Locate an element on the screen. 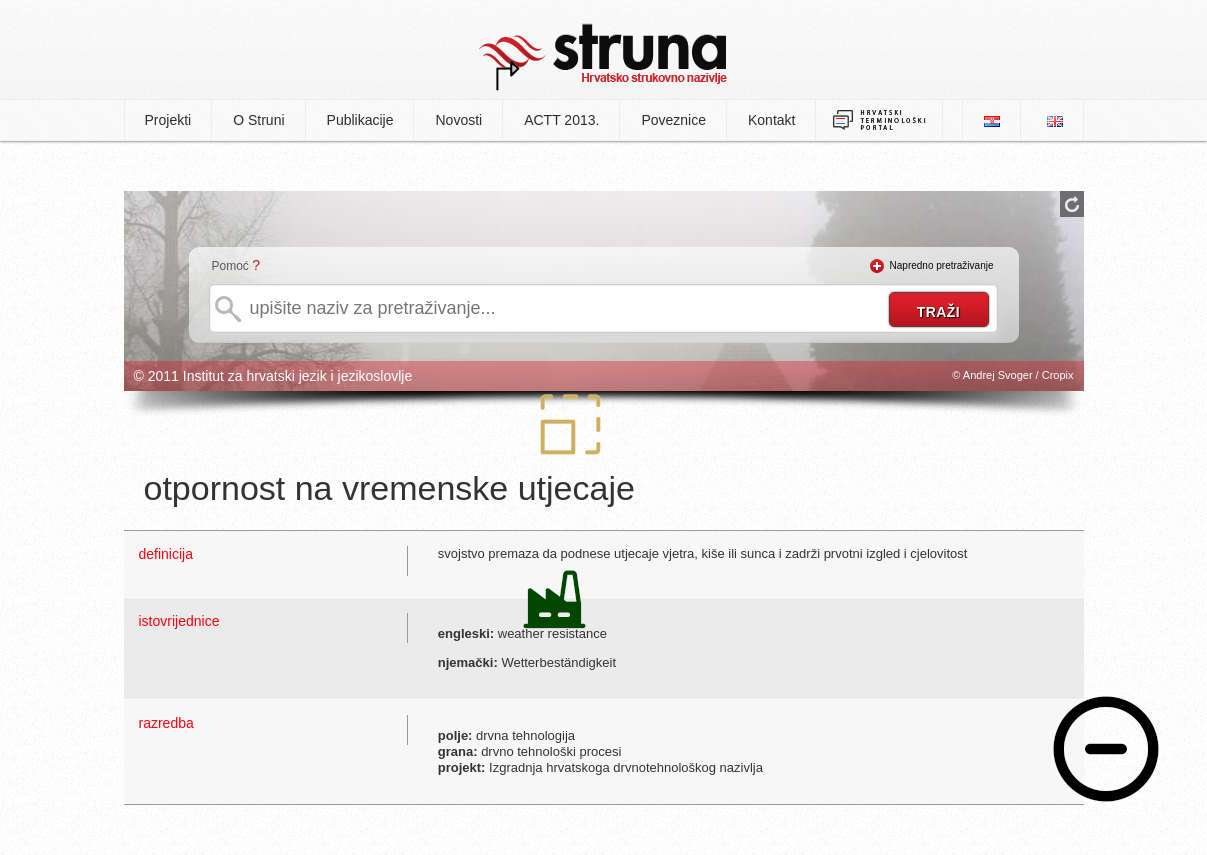  view manufacturing or production settings is located at coordinates (554, 601).